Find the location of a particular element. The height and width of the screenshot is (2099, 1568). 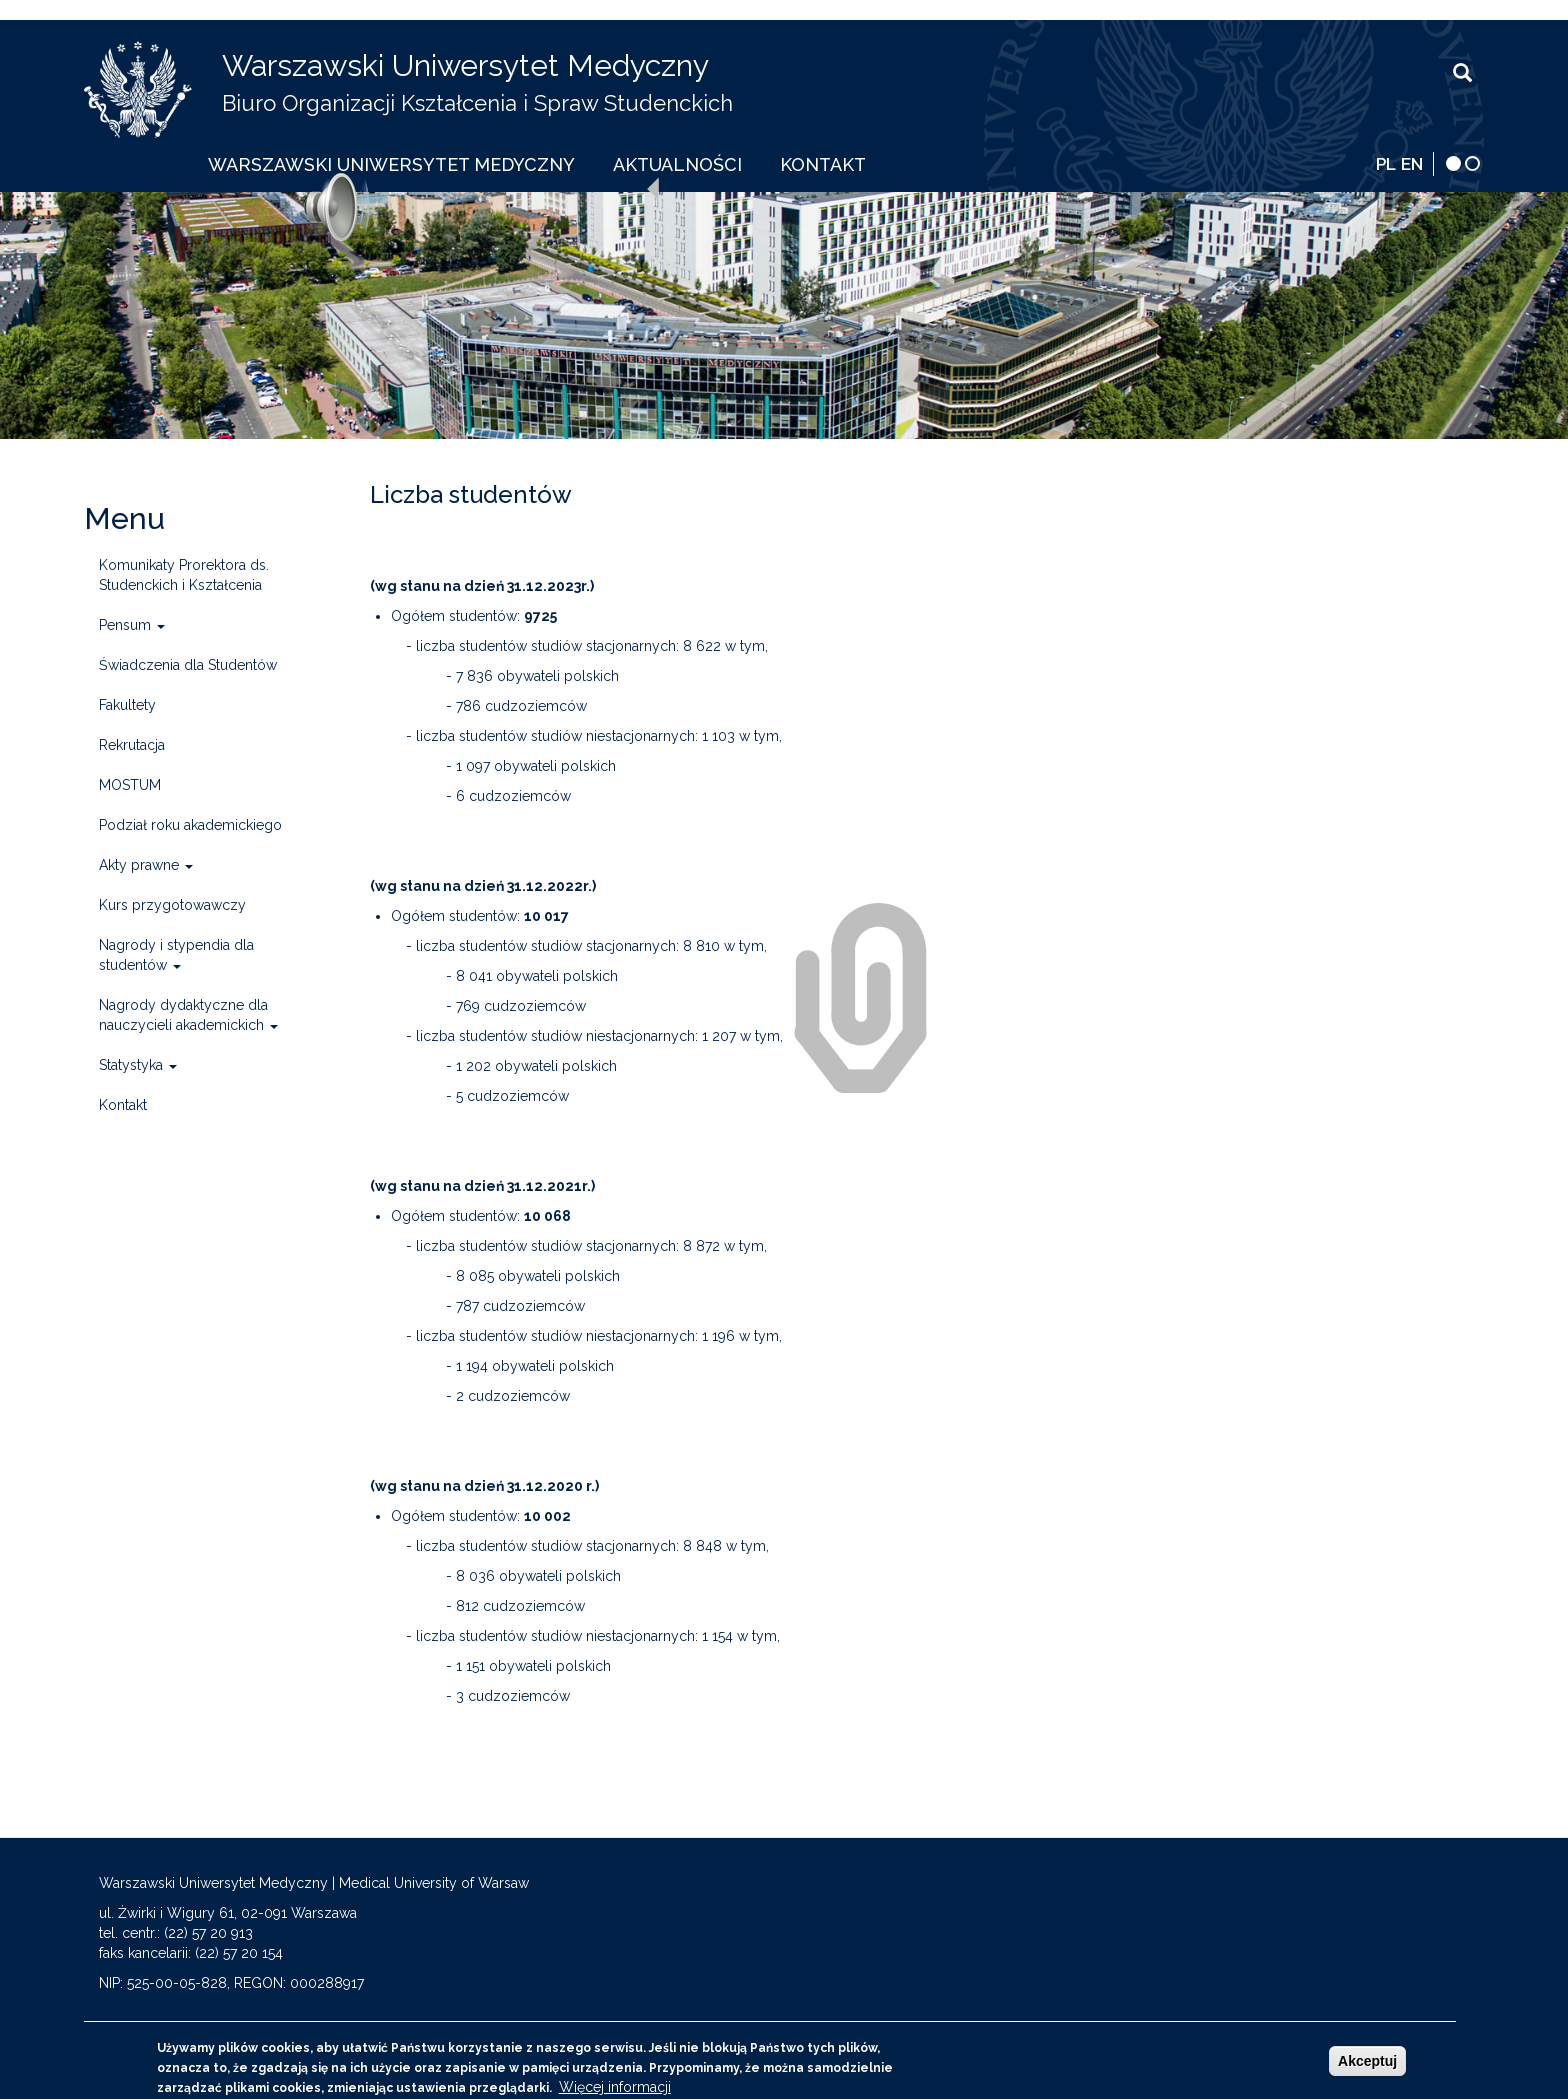

indicates medium volume level is located at coordinates (338, 207).